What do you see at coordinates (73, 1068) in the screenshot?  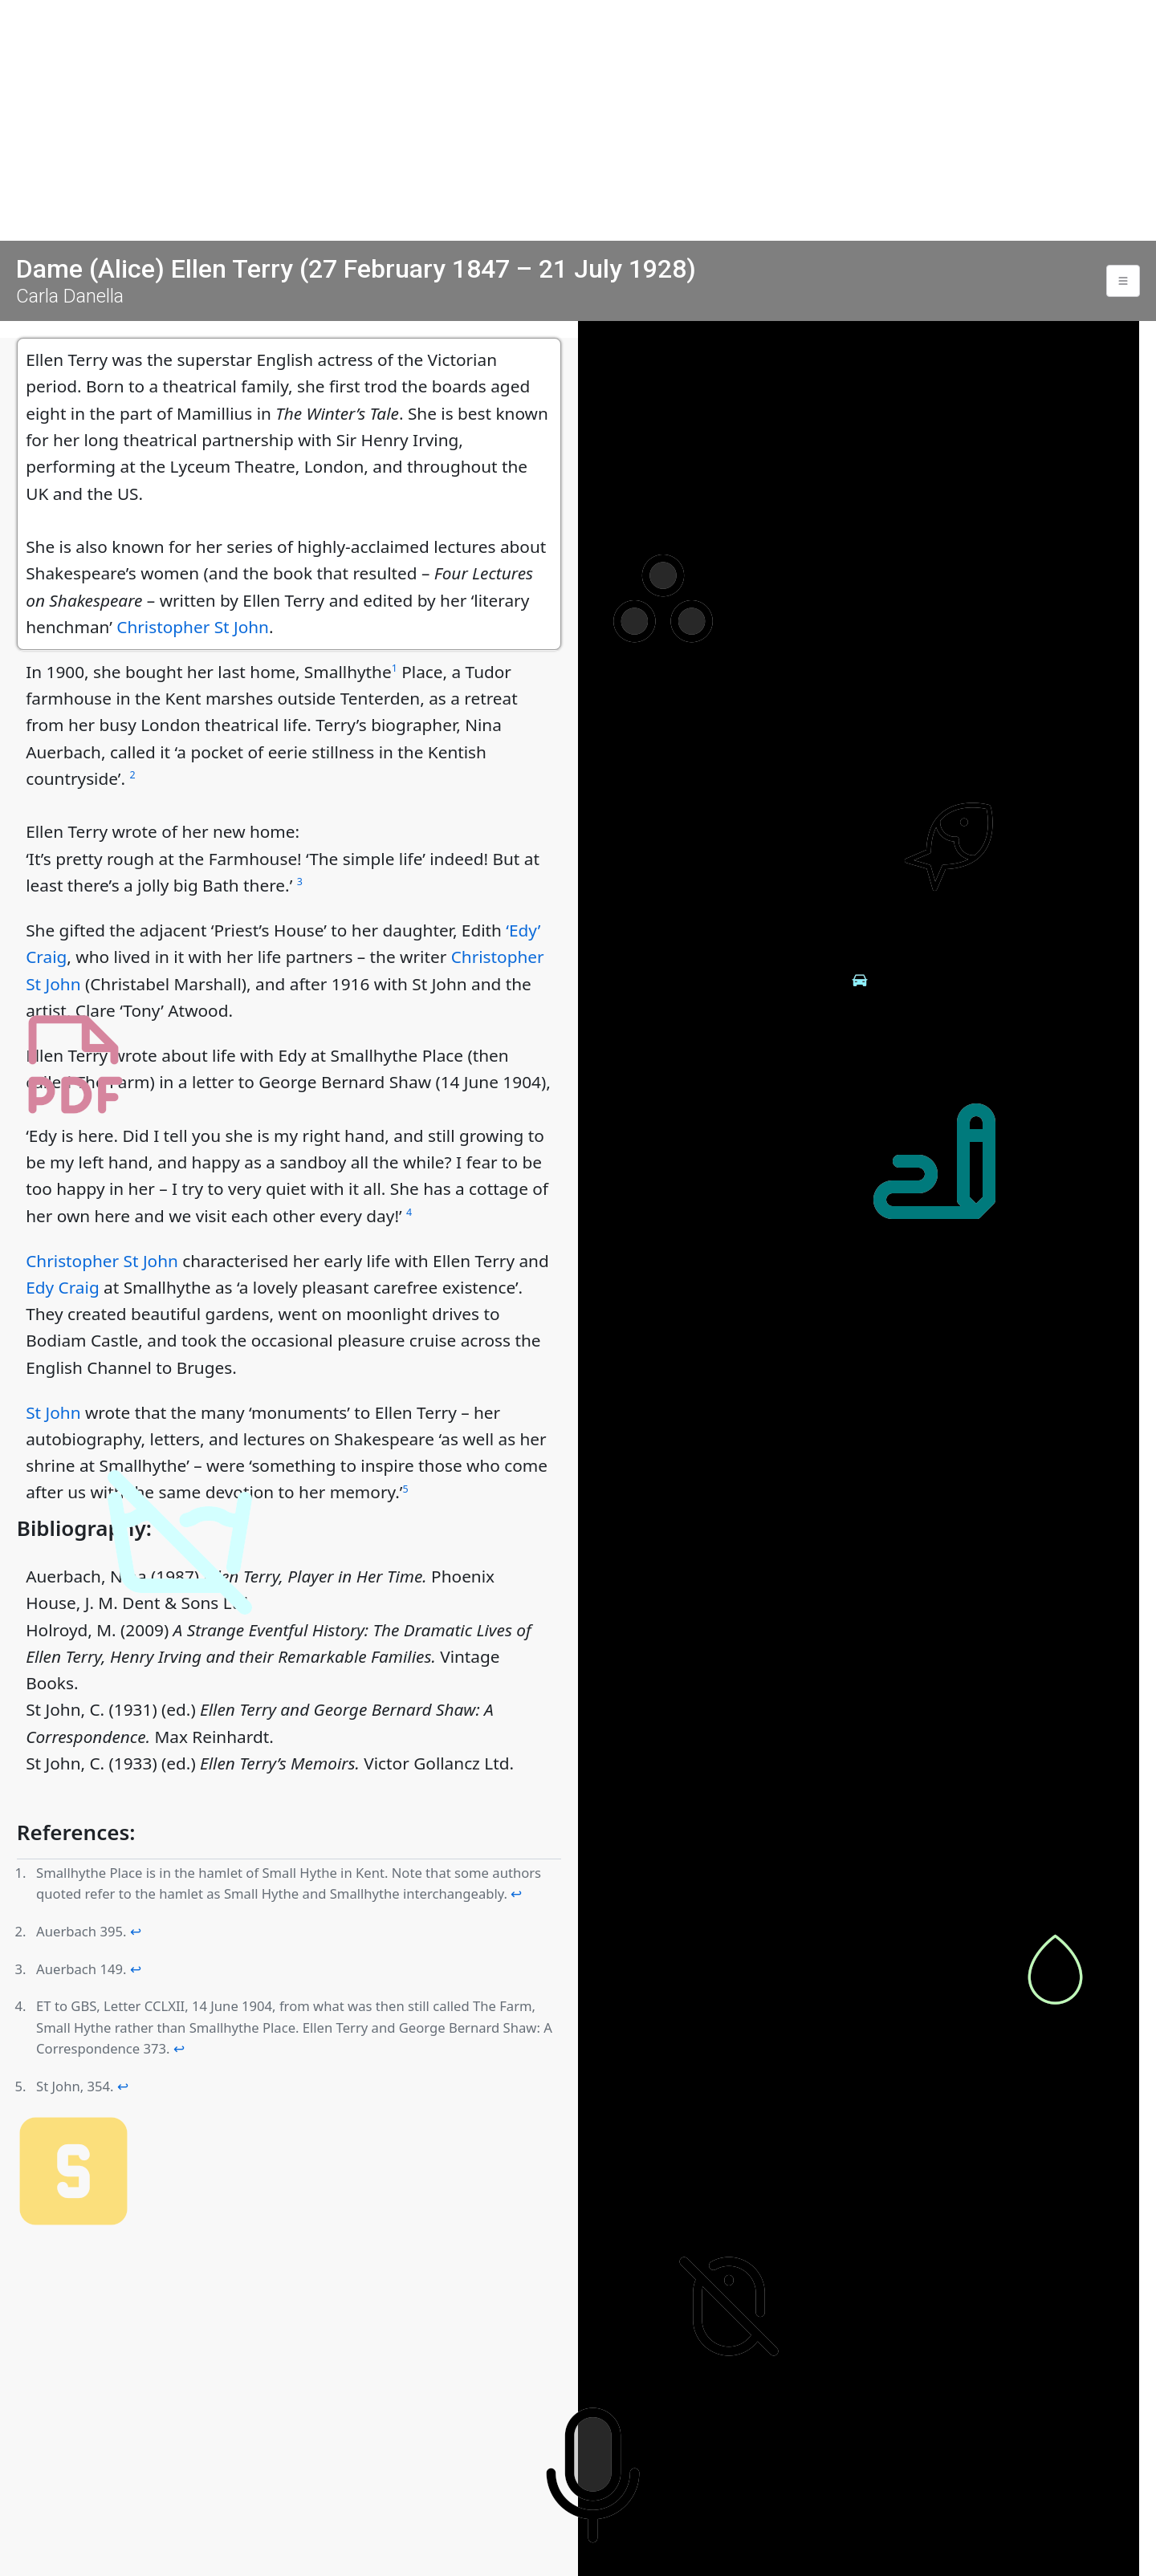 I see `view or open a PDF document` at bounding box center [73, 1068].